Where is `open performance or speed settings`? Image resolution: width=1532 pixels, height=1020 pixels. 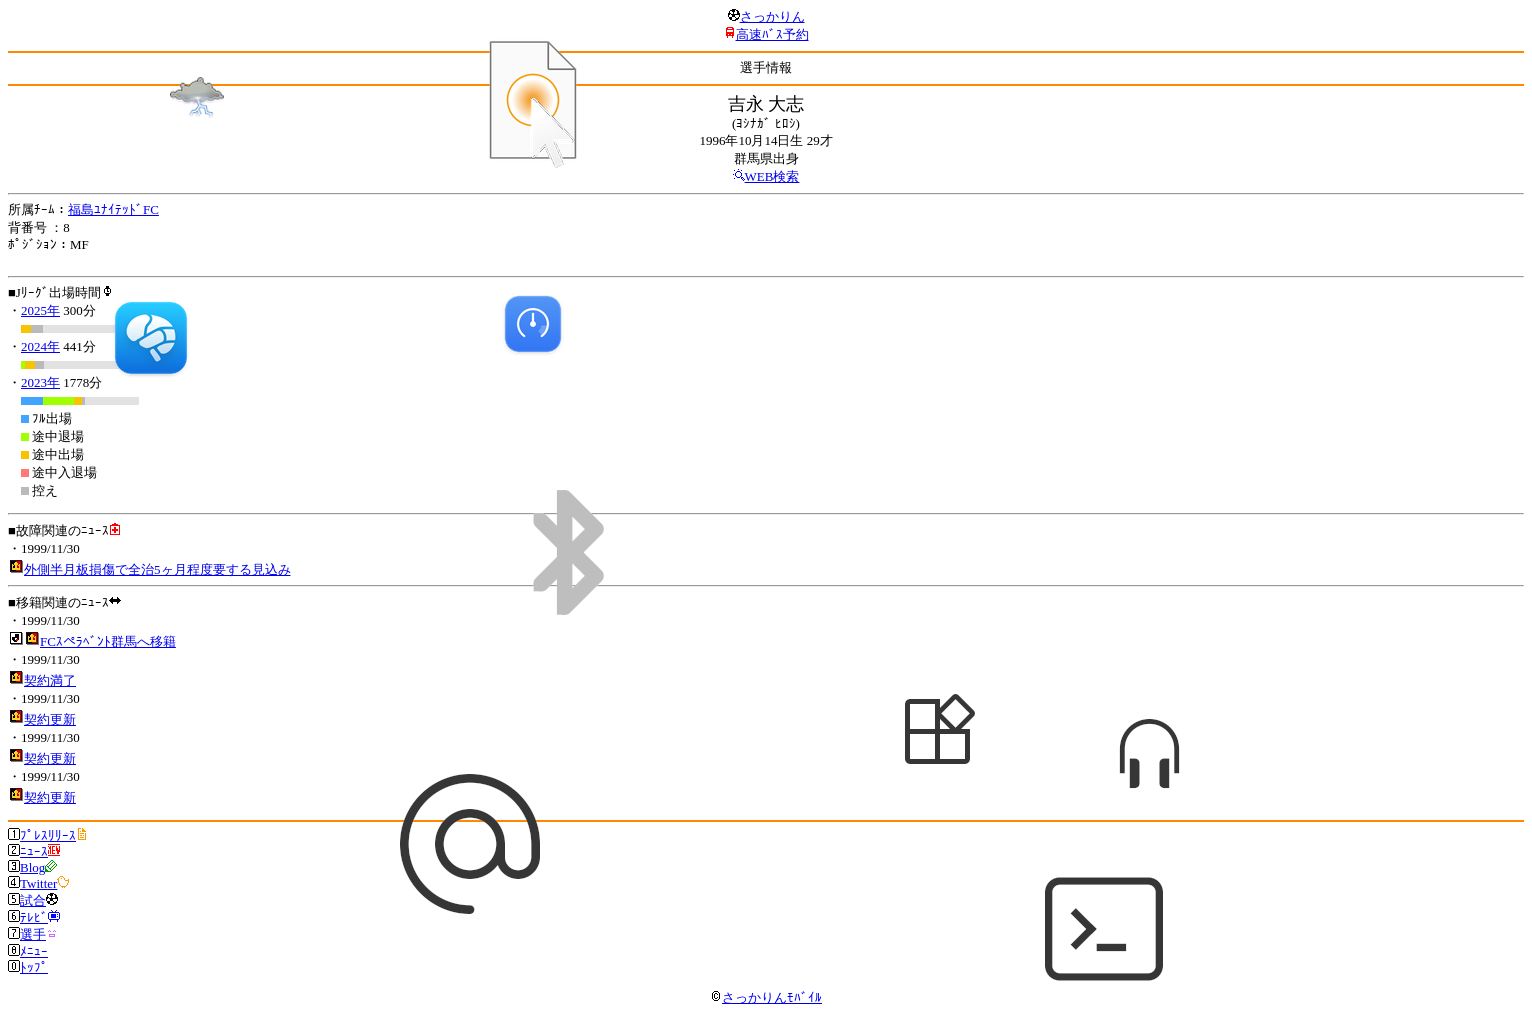
open performance or speed settings is located at coordinates (533, 325).